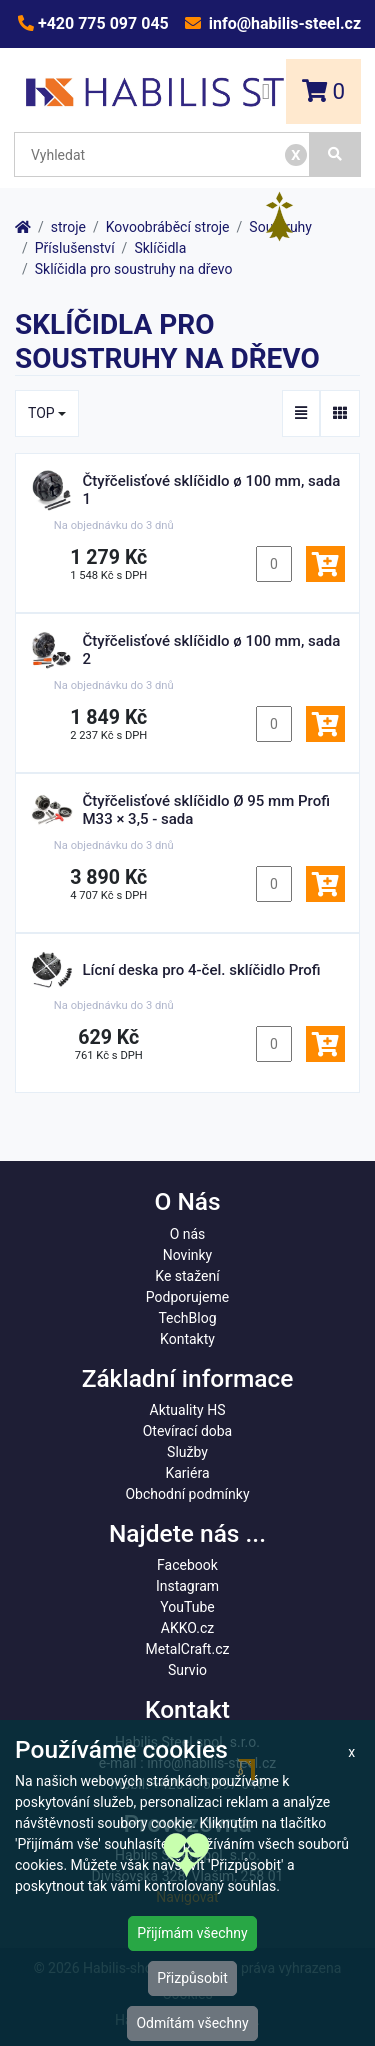  What do you see at coordinates (186, 1854) in the screenshot?
I see `select a cheerful or happy mood` at bounding box center [186, 1854].